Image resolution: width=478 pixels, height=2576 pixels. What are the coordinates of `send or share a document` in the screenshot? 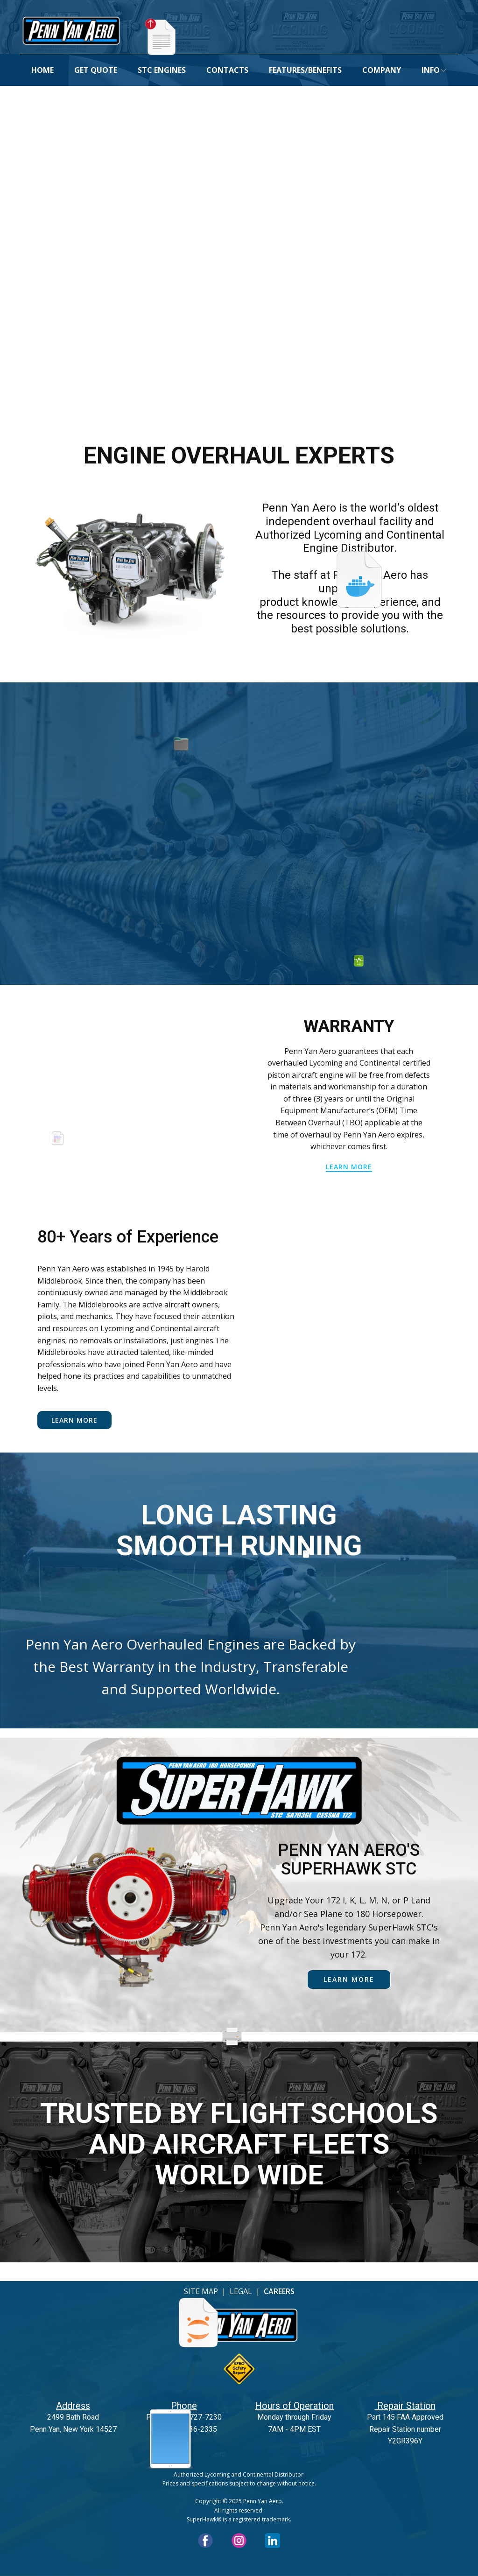 It's located at (162, 37).